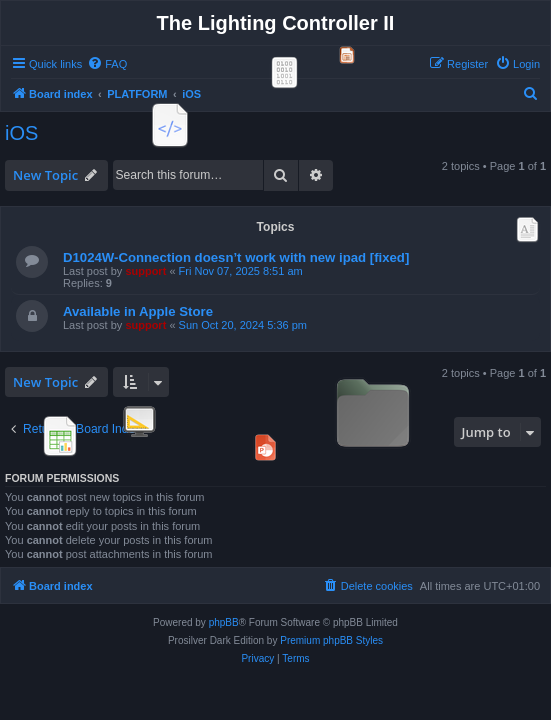  What do you see at coordinates (139, 421) in the screenshot?
I see `open display settings` at bounding box center [139, 421].